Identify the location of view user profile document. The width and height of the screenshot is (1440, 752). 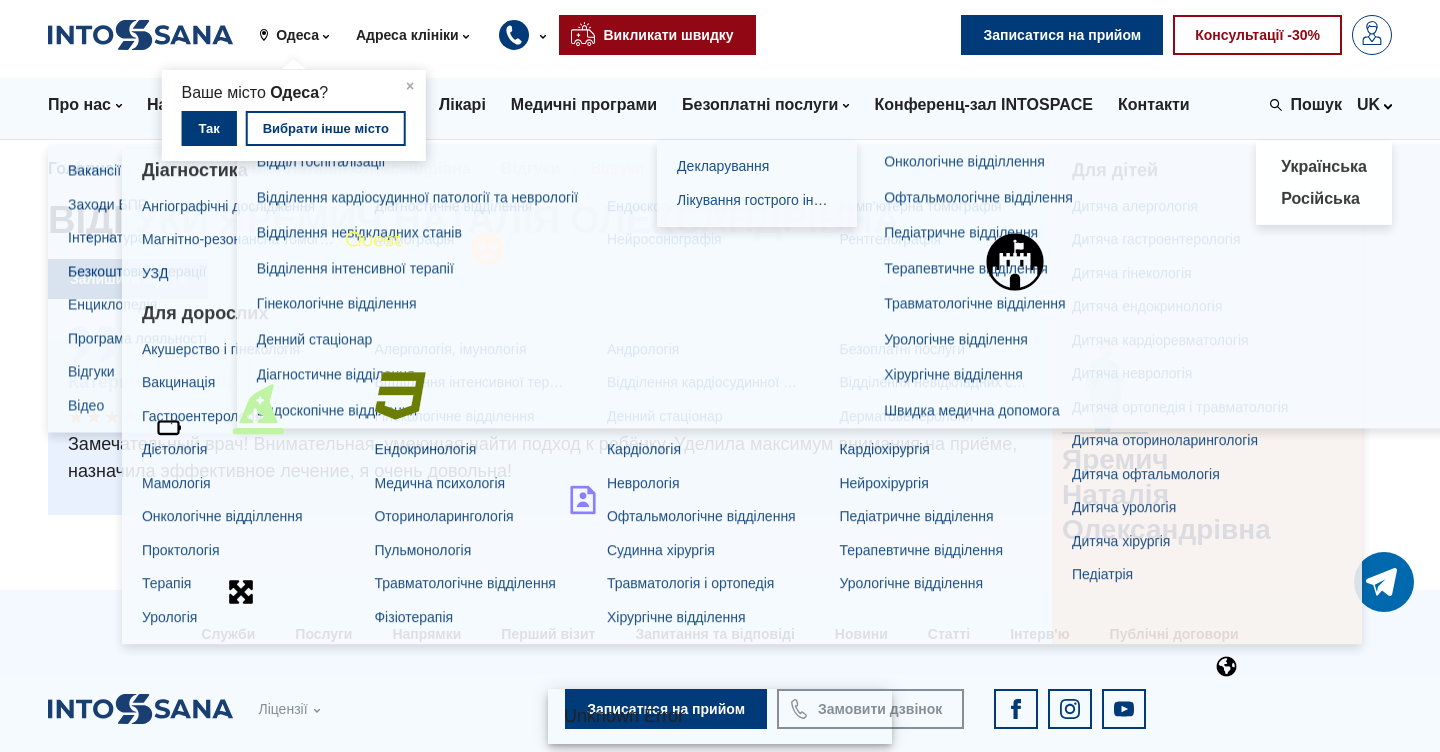
(583, 500).